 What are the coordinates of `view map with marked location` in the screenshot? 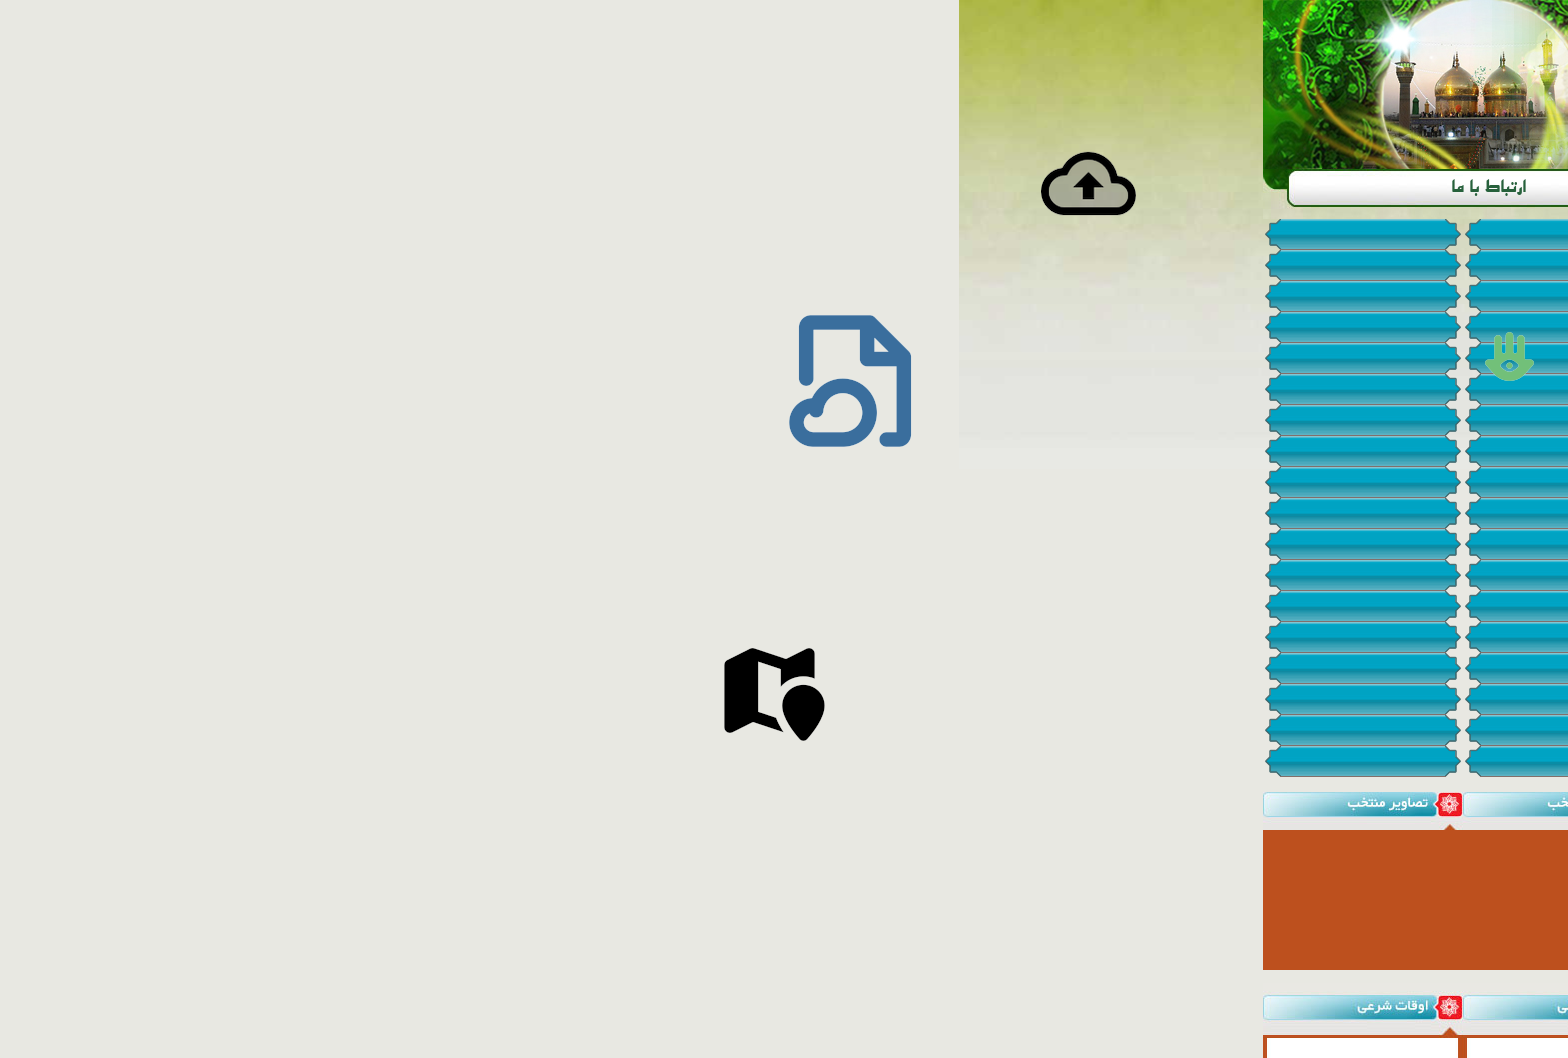 It's located at (769, 690).